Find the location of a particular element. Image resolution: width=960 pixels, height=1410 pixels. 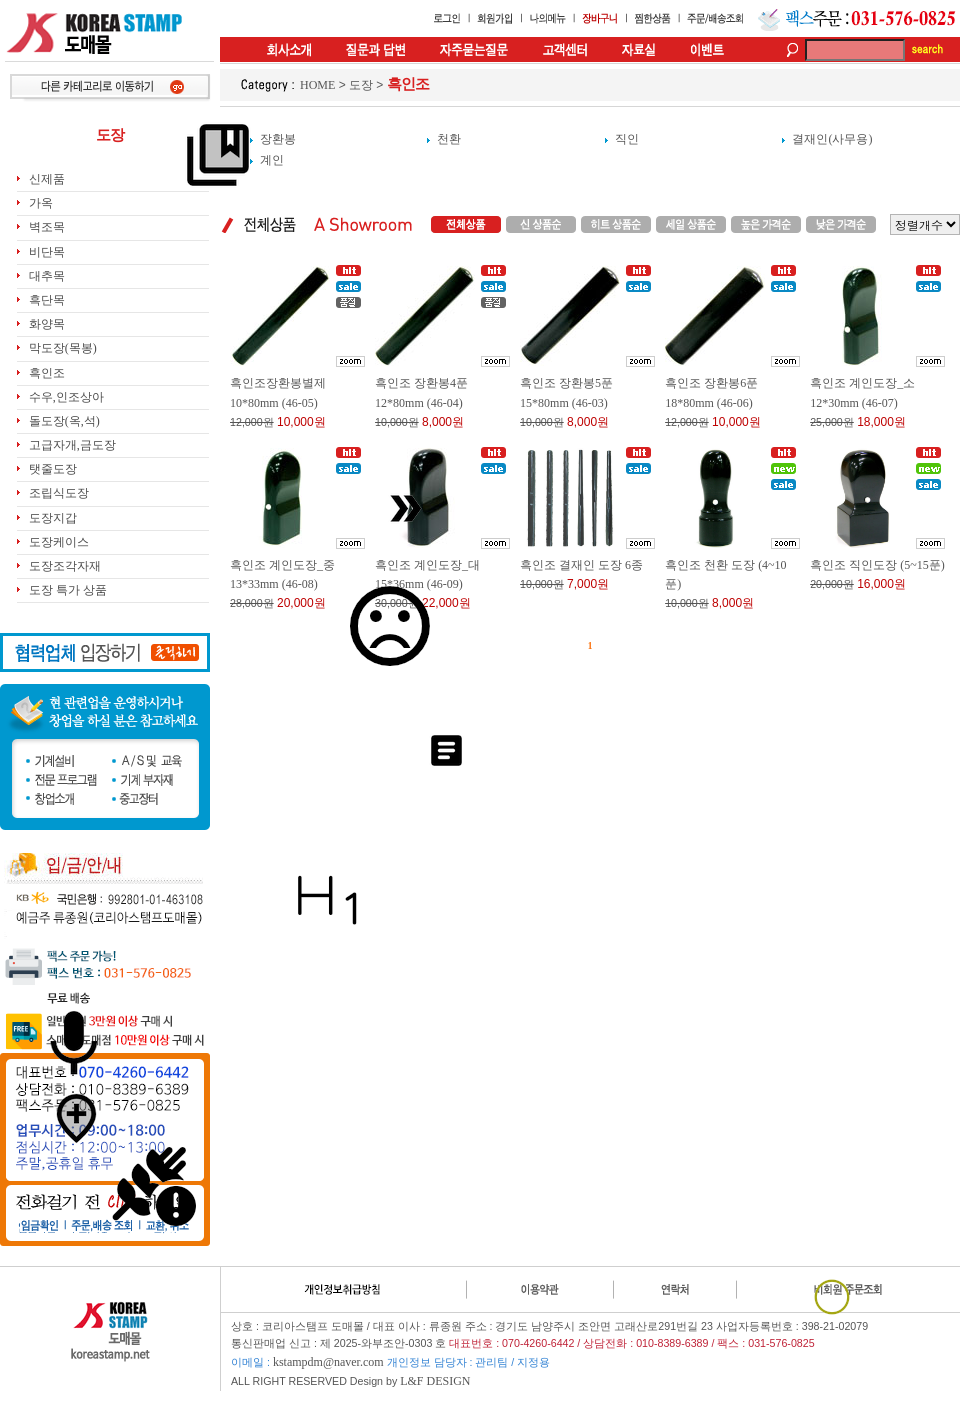

add a new location pin to the map is located at coordinates (76, 1118).